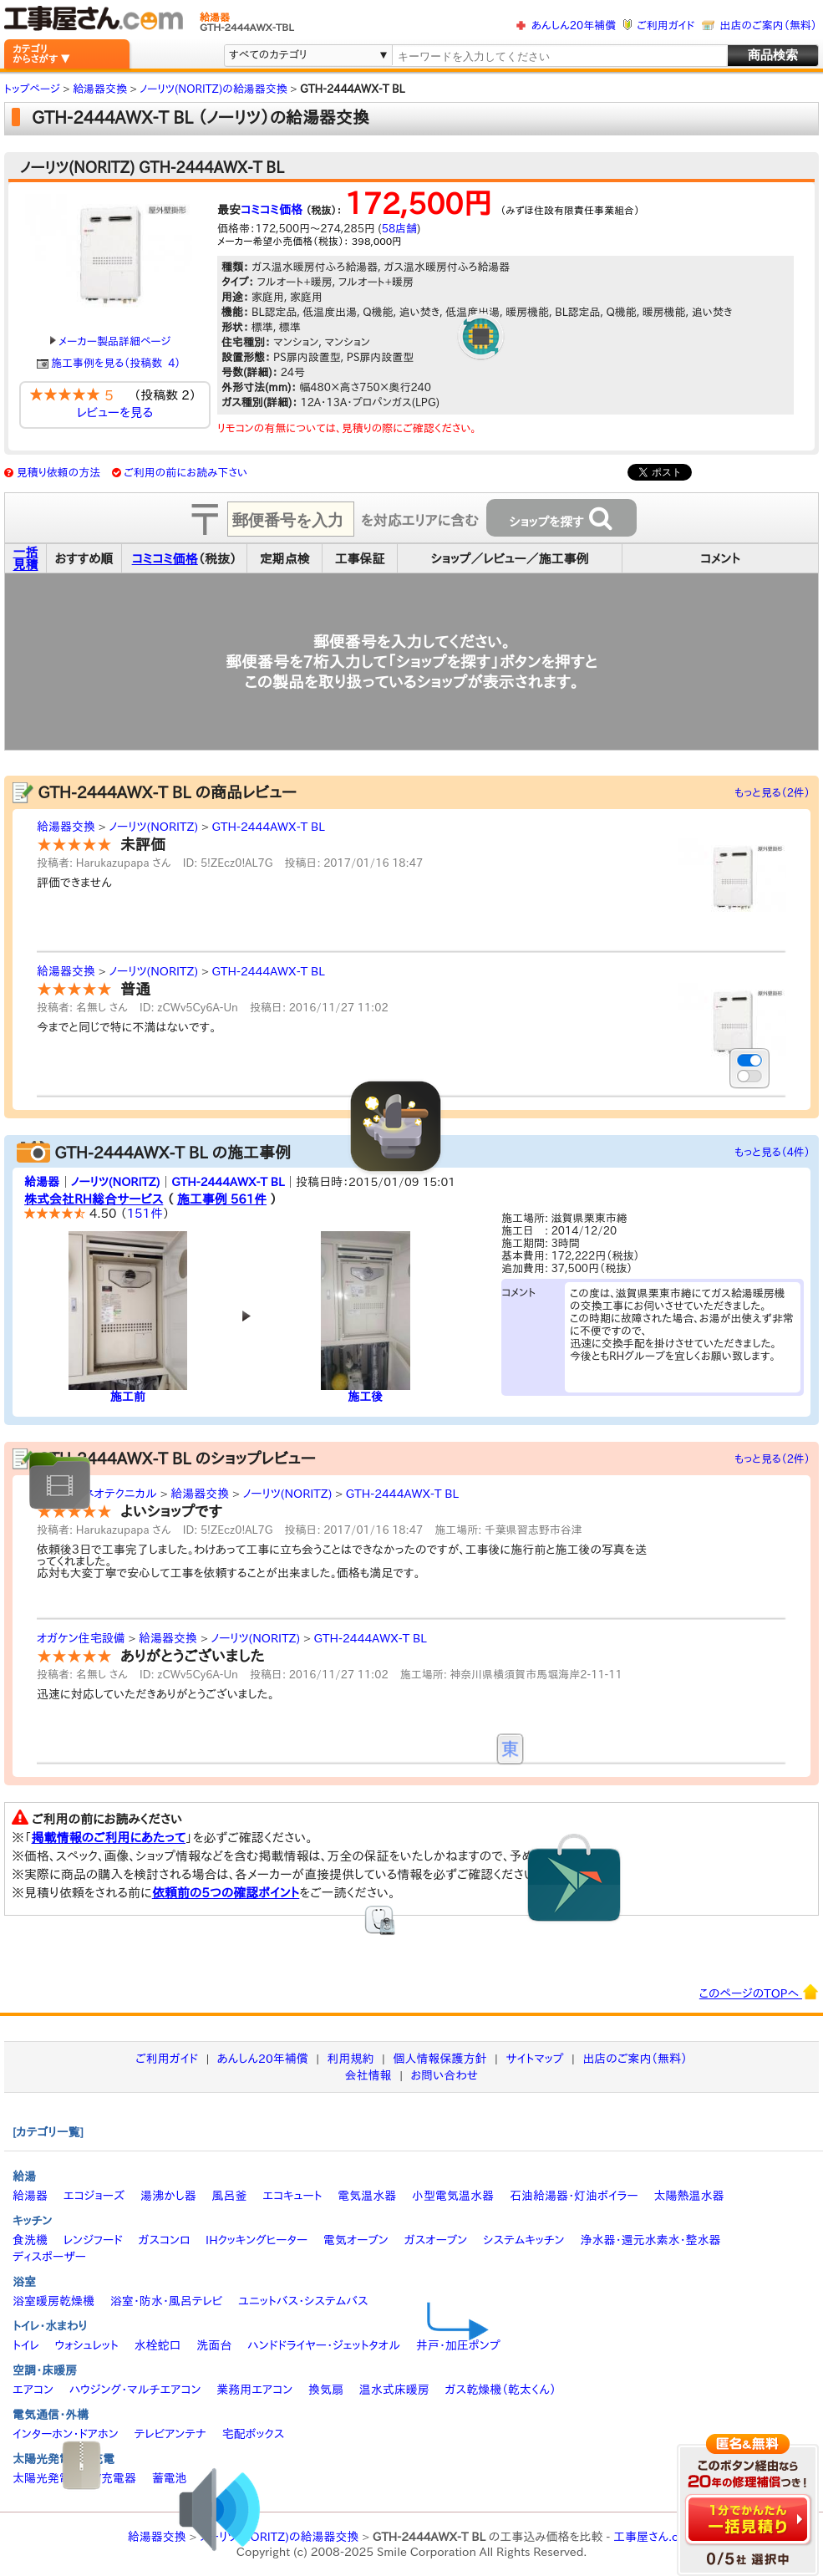 Image resolution: width=823 pixels, height=2576 pixels. I want to click on launch gnome mahjongg tile matching game, so click(510, 1749).